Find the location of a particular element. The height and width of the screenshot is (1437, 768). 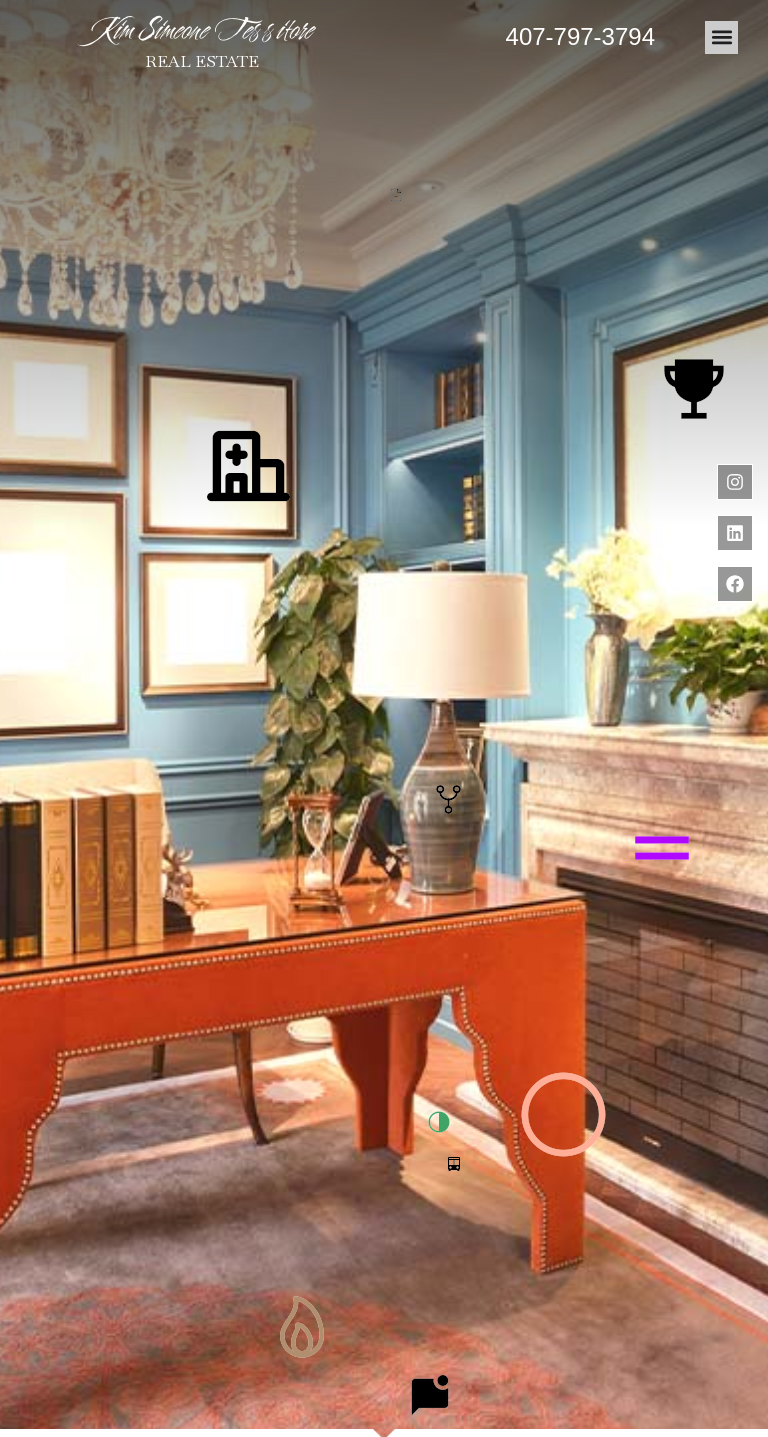

indicates unread messages in chat is located at coordinates (430, 1397).